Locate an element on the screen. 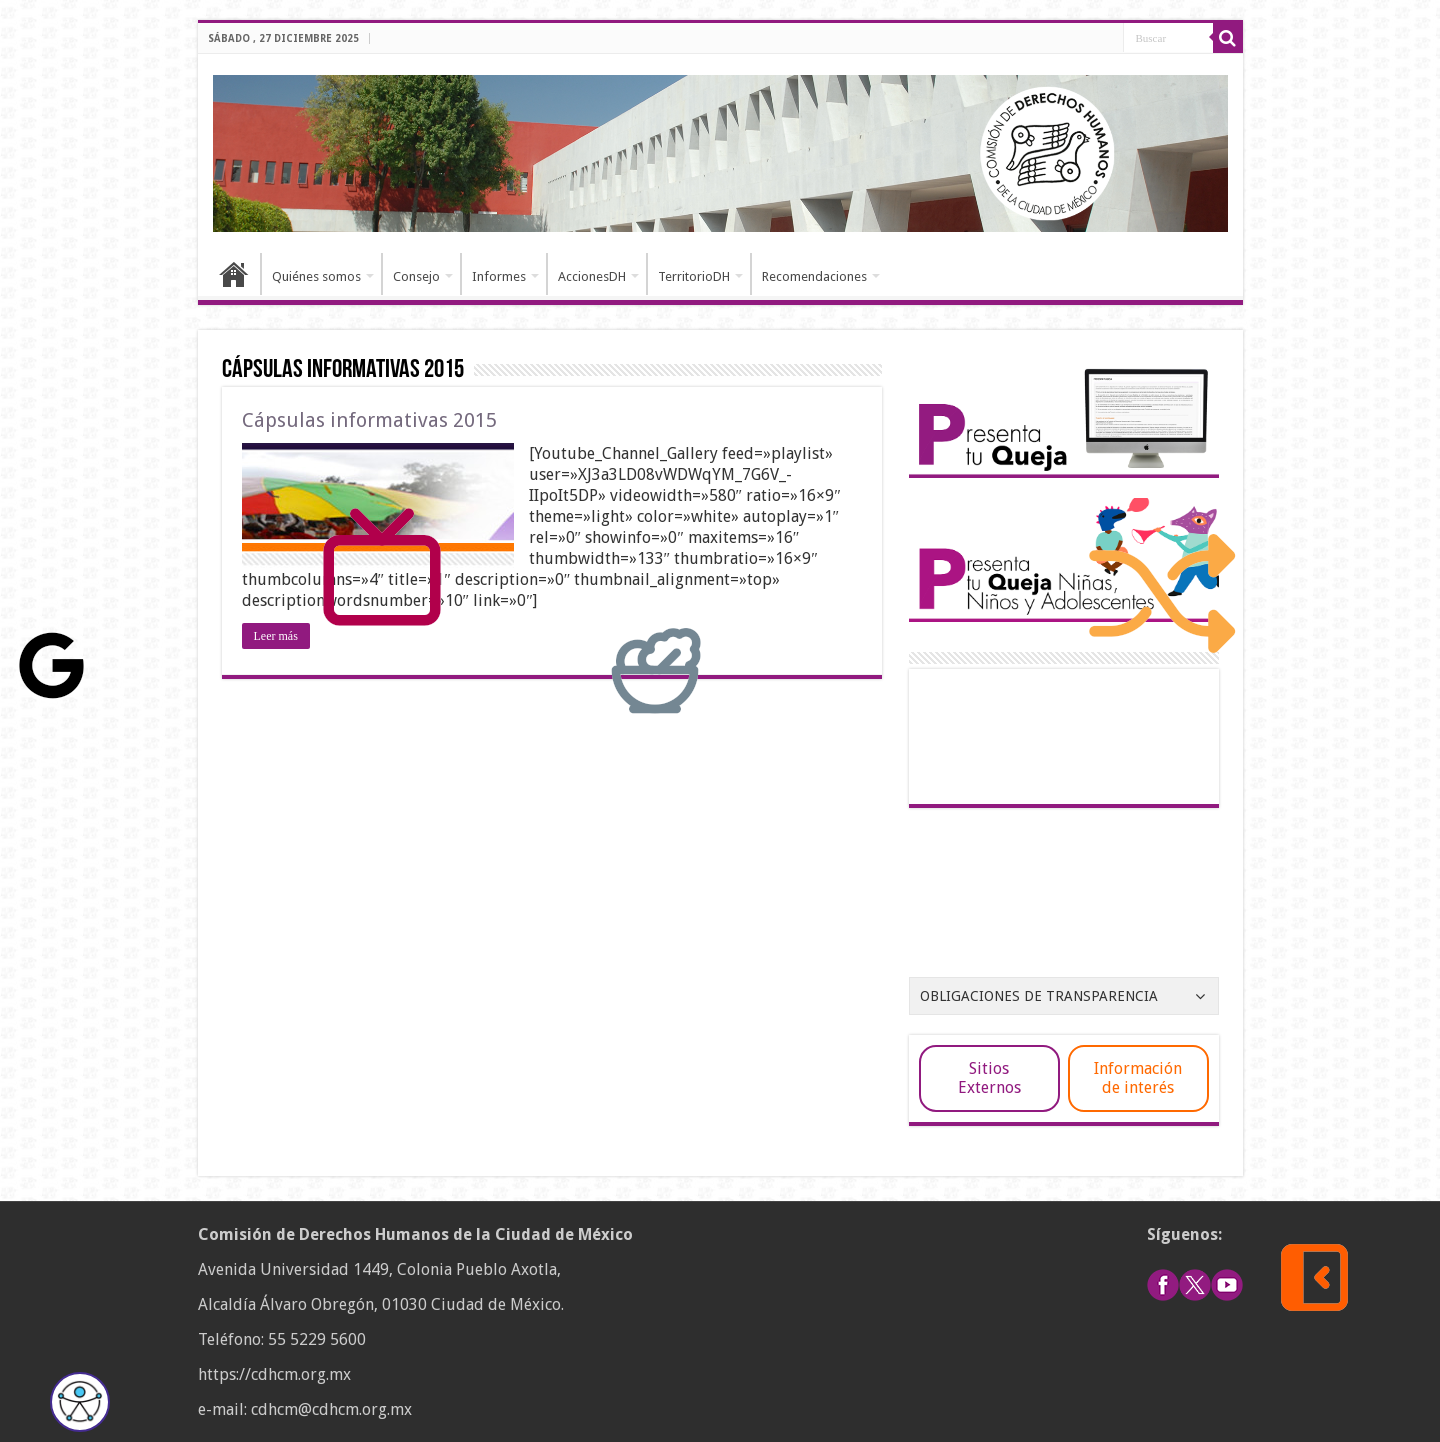 The image size is (1440, 1442). sign in with Google is located at coordinates (51, 665).